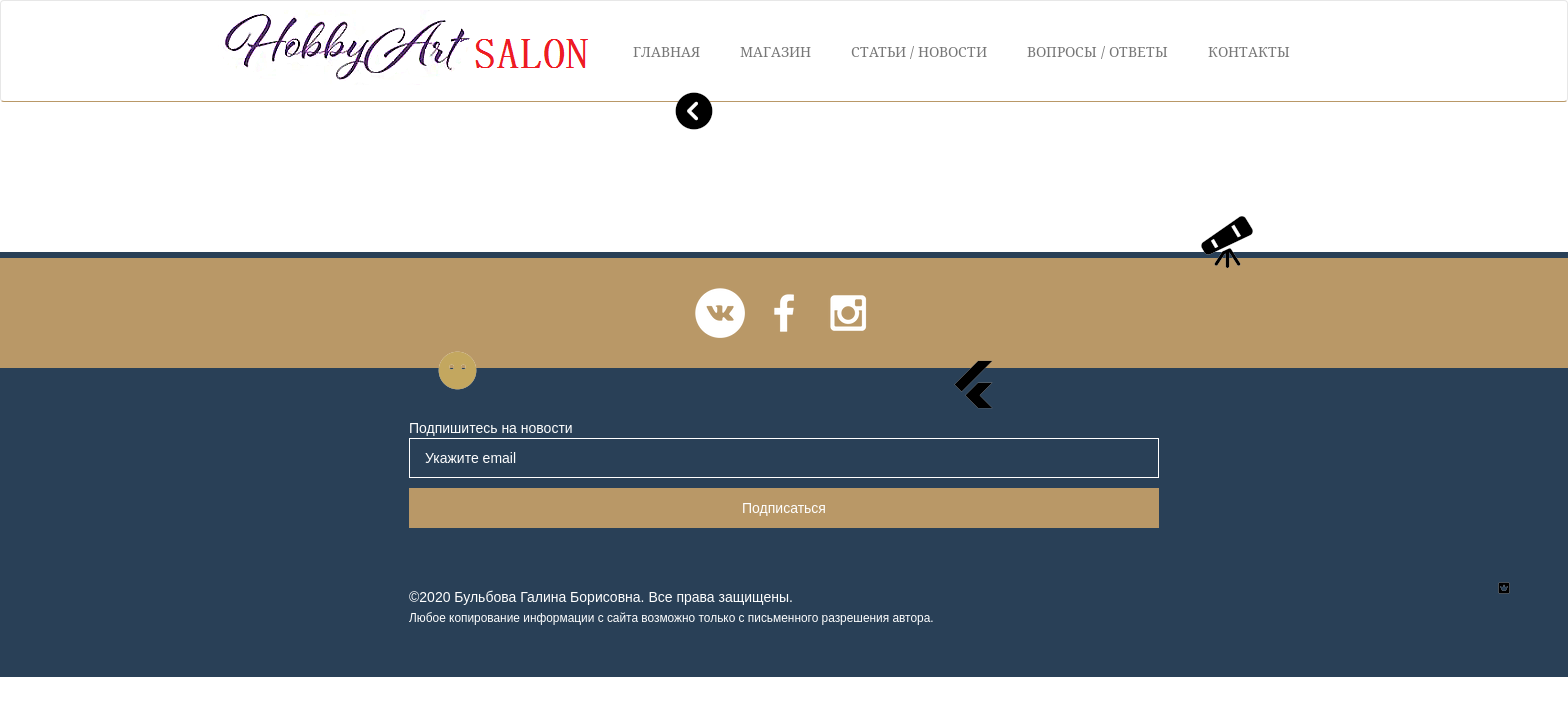 The width and height of the screenshot is (1568, 720). What do you see at coordinates (1504, 588) in the screenshot?
I see `web awesome brand logo` at bounding box center [1504, 588].